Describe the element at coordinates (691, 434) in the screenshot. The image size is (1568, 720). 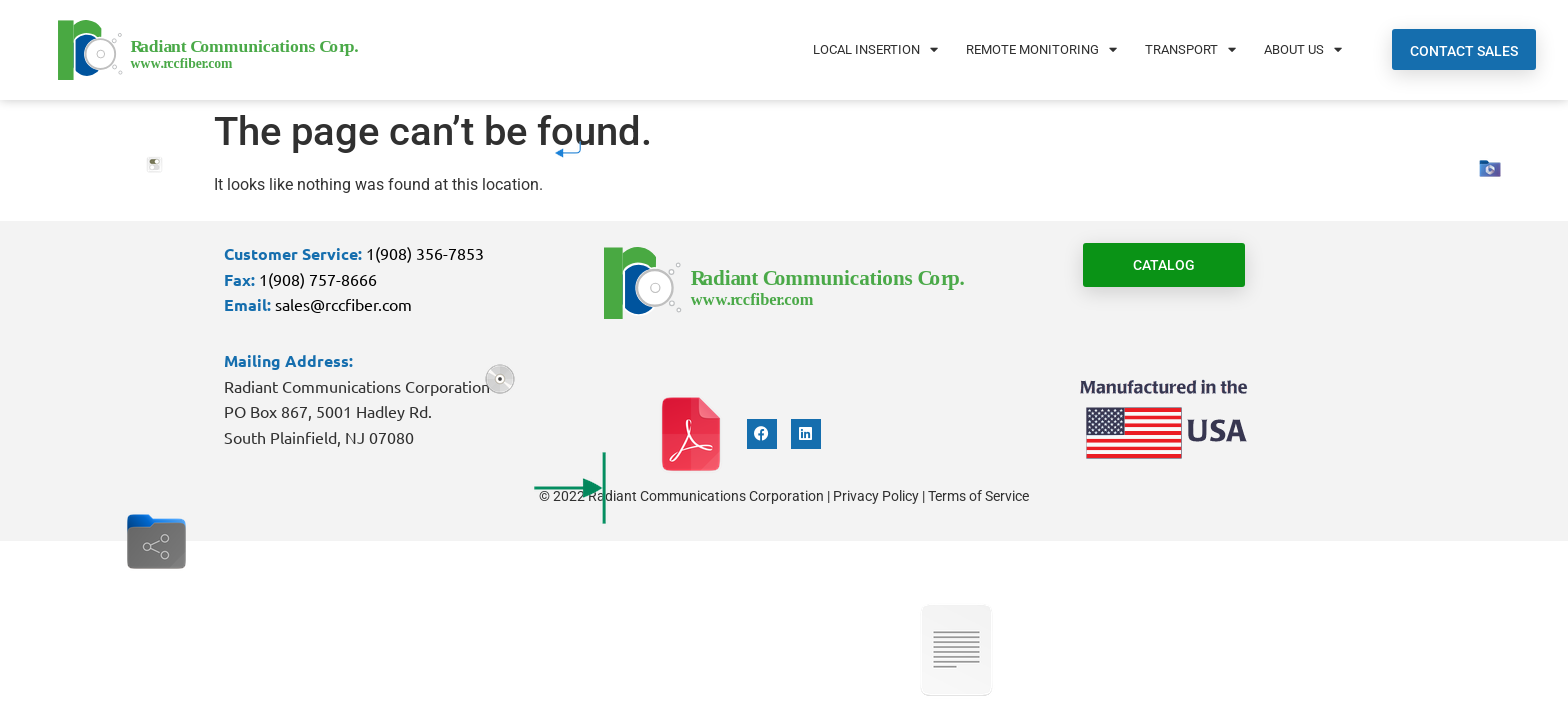
I see `a pdf document file` at that location.